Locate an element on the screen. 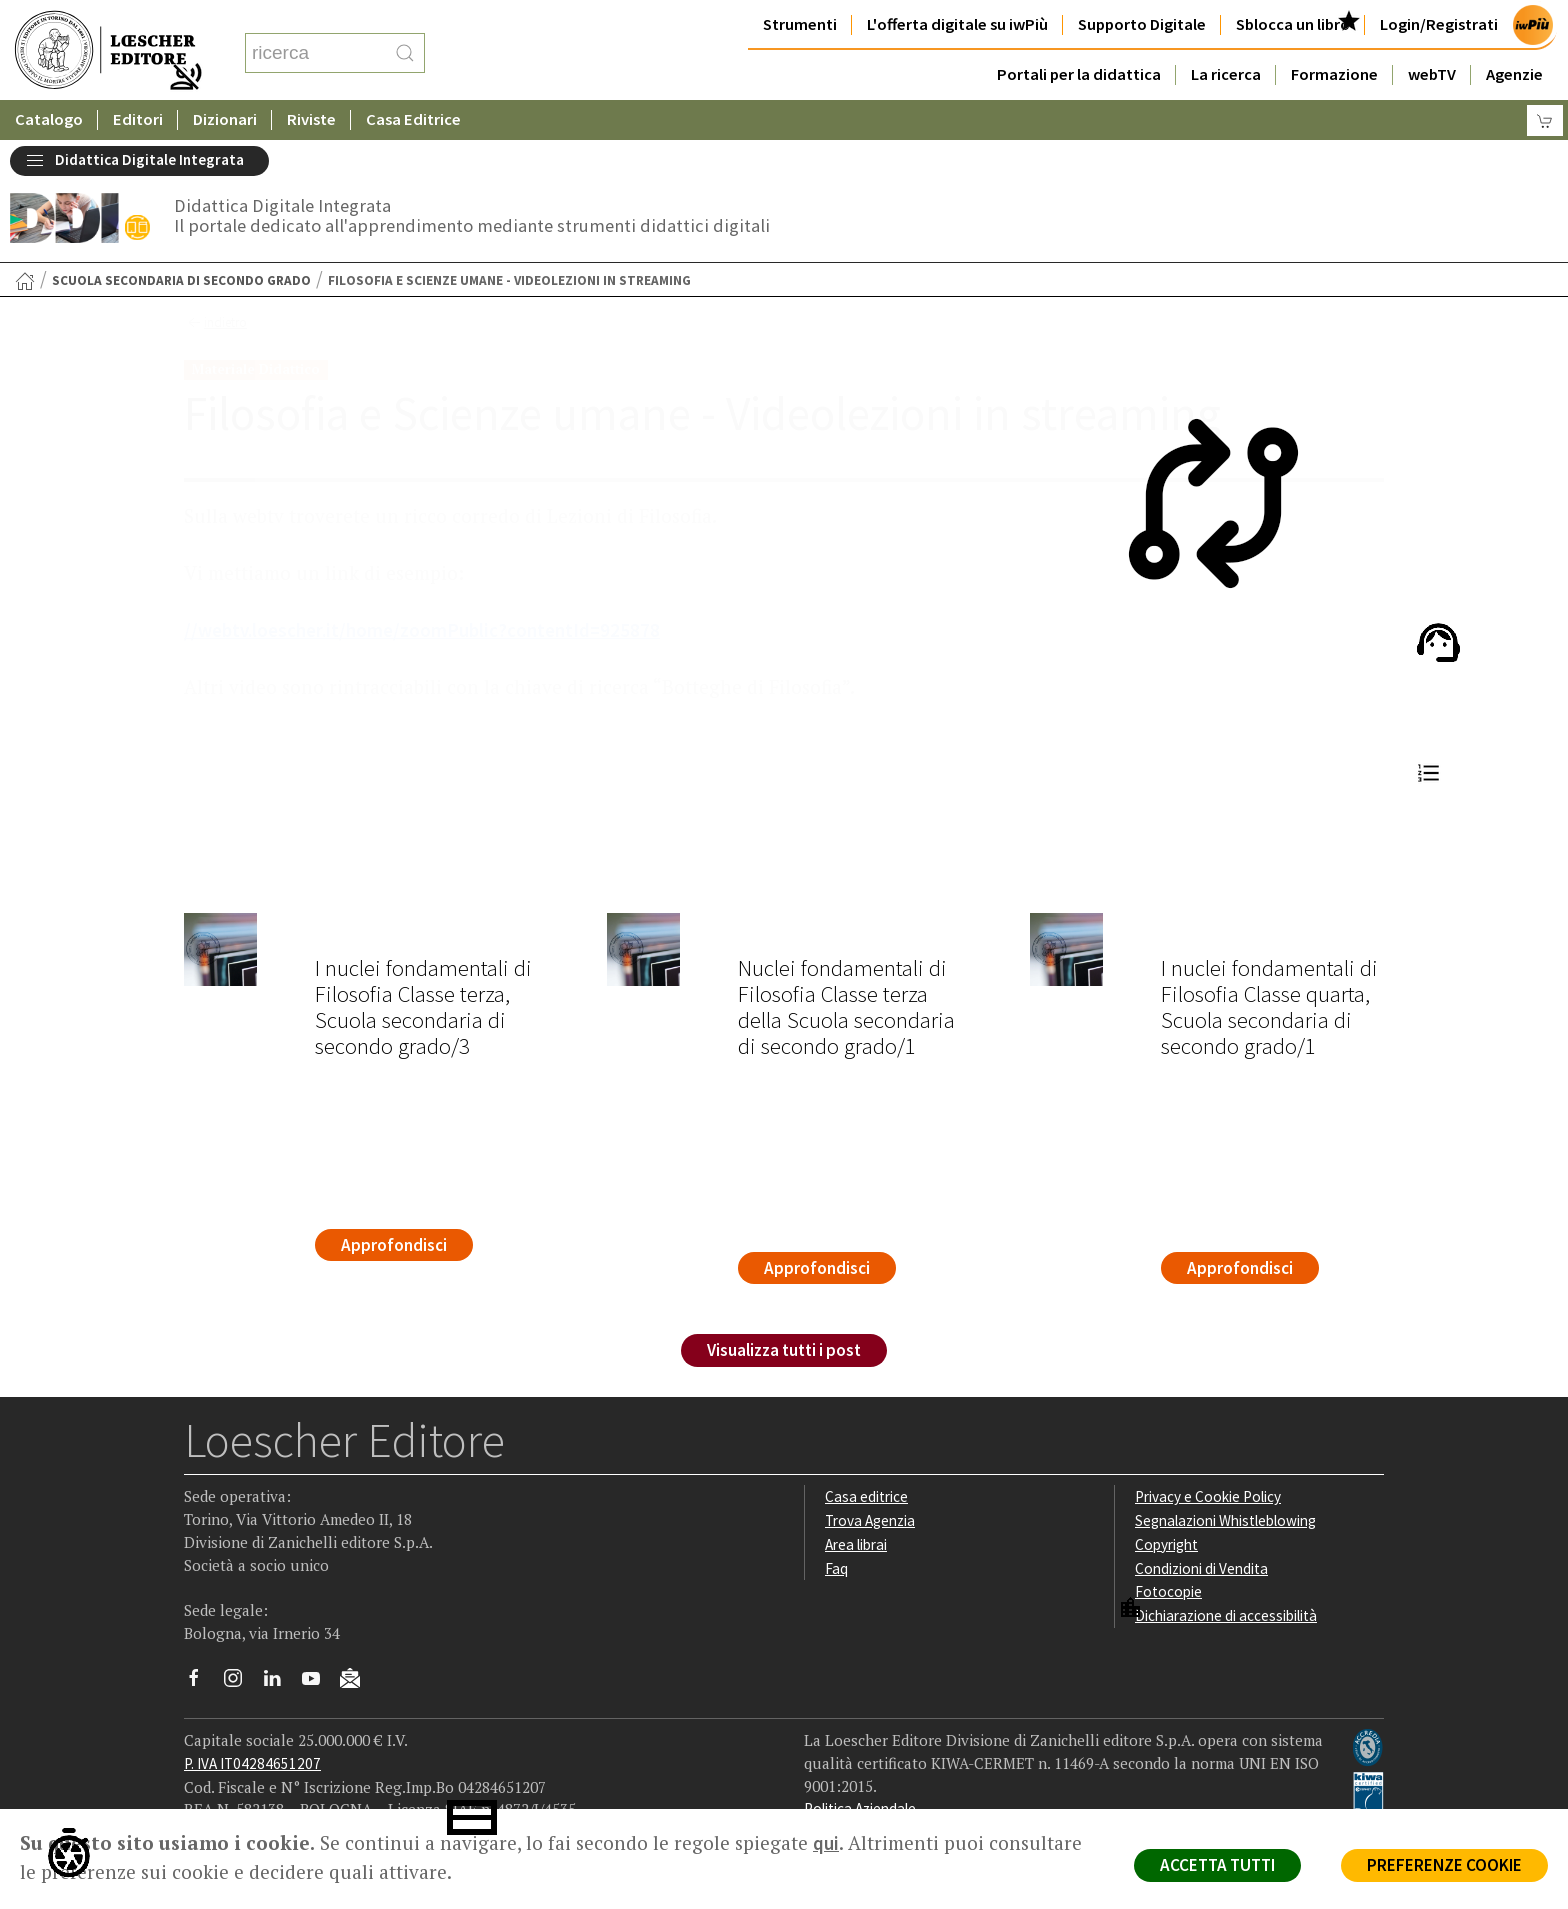 The image size is (1568, 1909). swap or exchange items is located at coordinates (1213, 503).